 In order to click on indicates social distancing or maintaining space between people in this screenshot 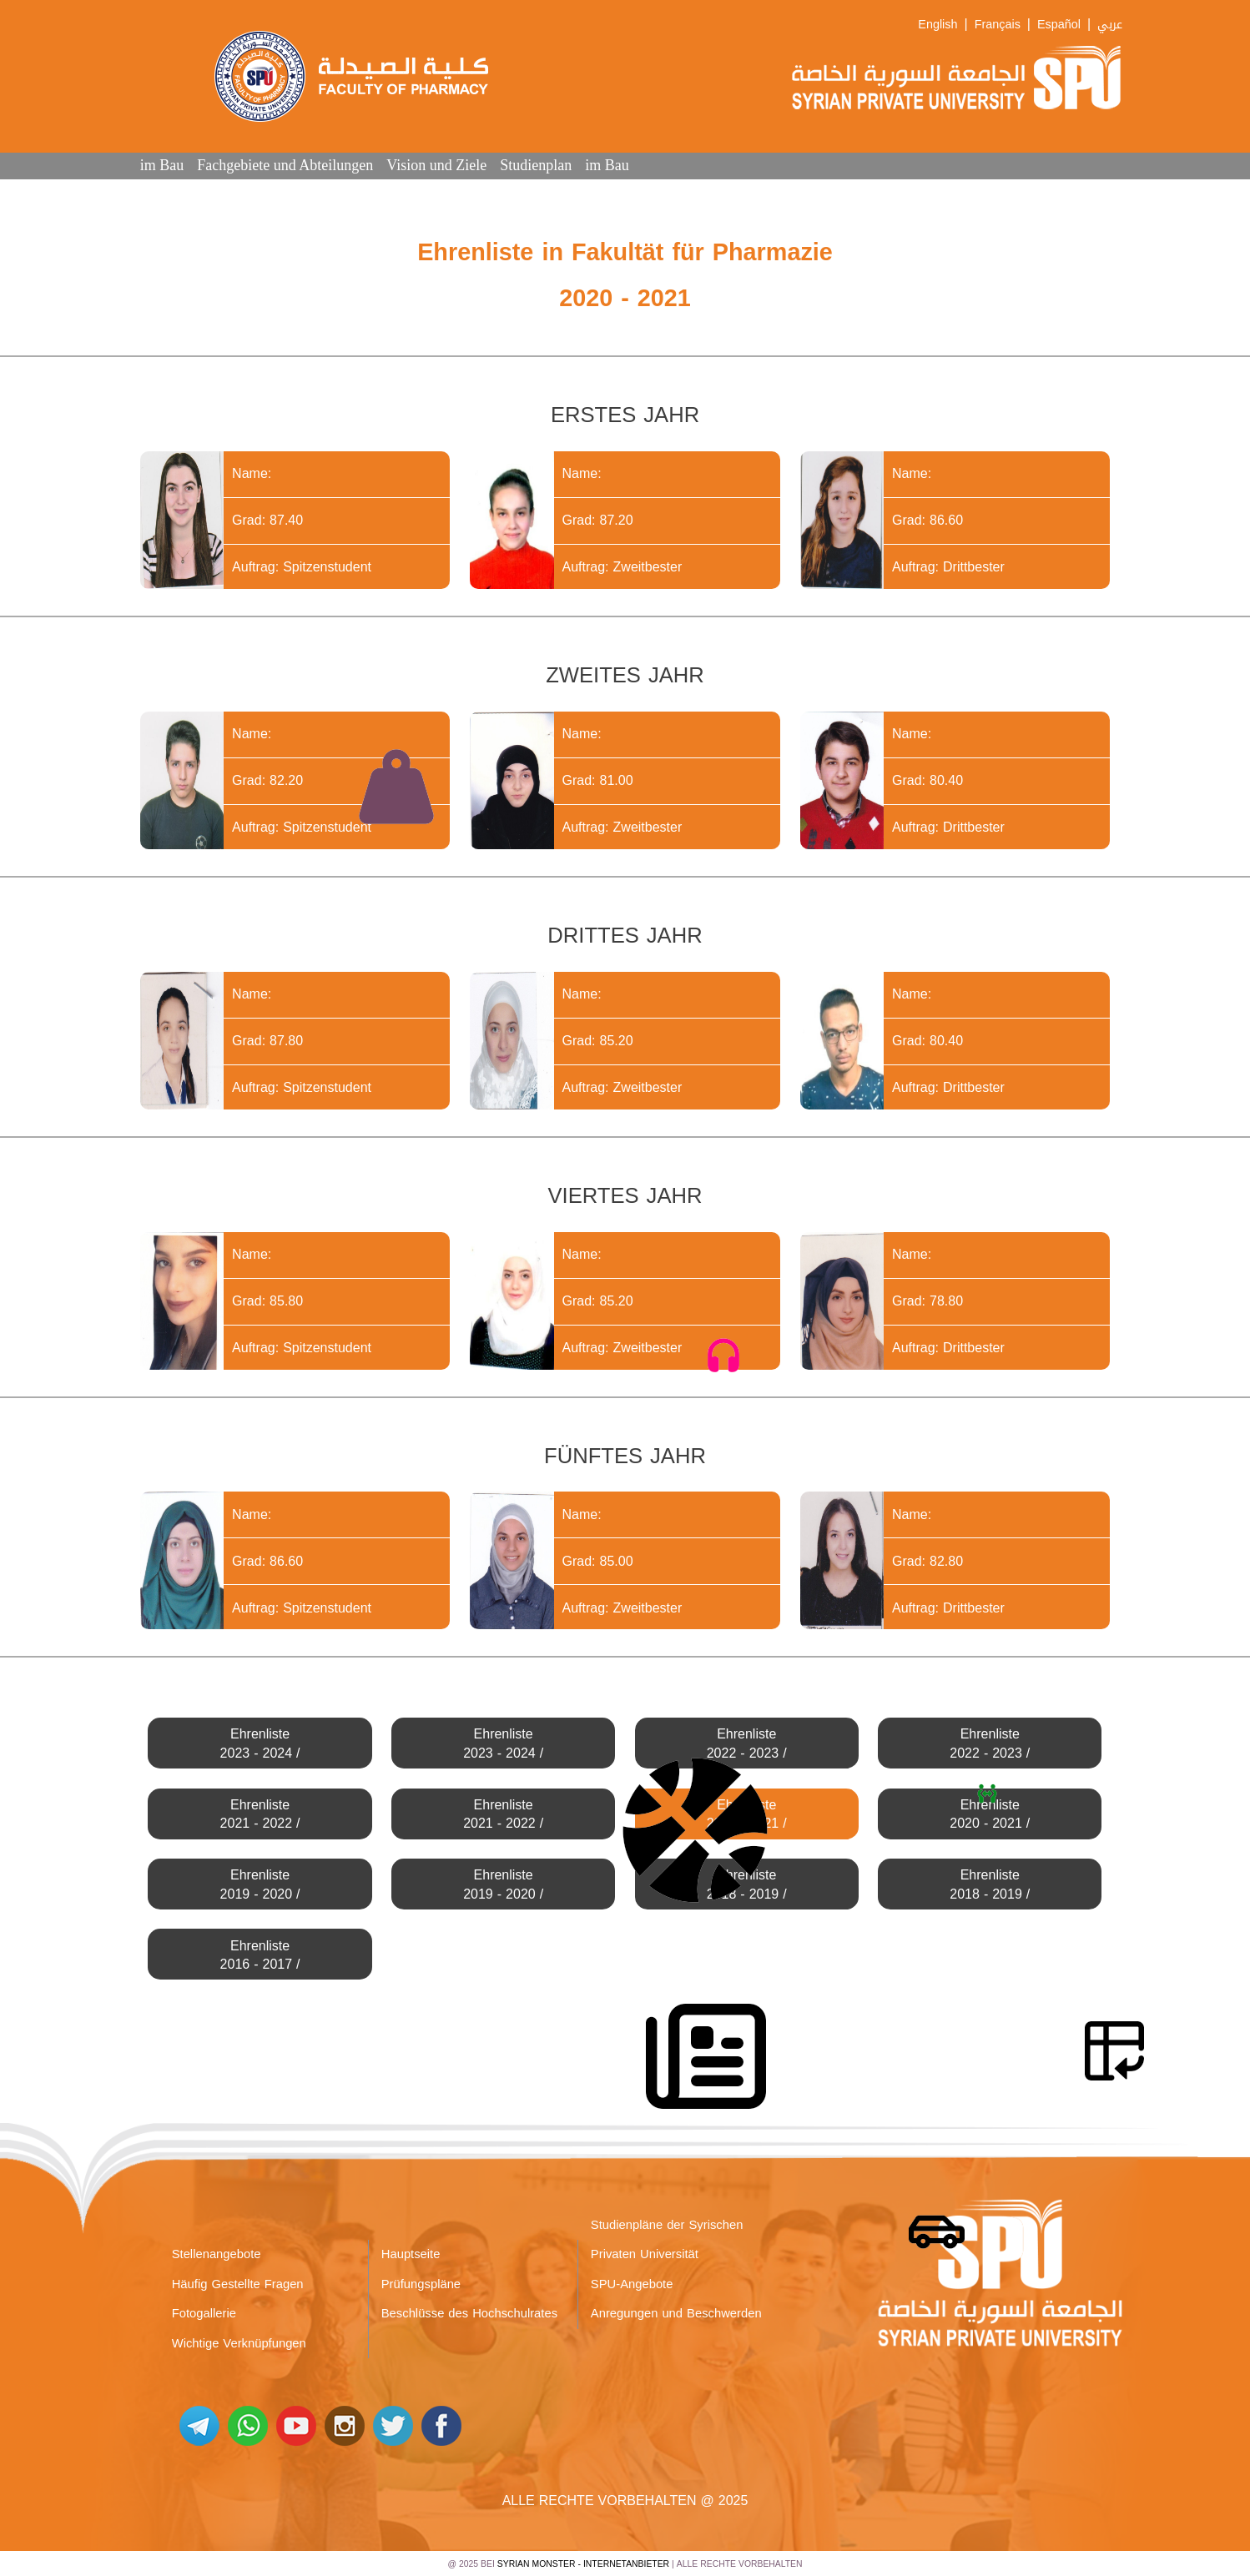, I will do `click(987, 1794)`.